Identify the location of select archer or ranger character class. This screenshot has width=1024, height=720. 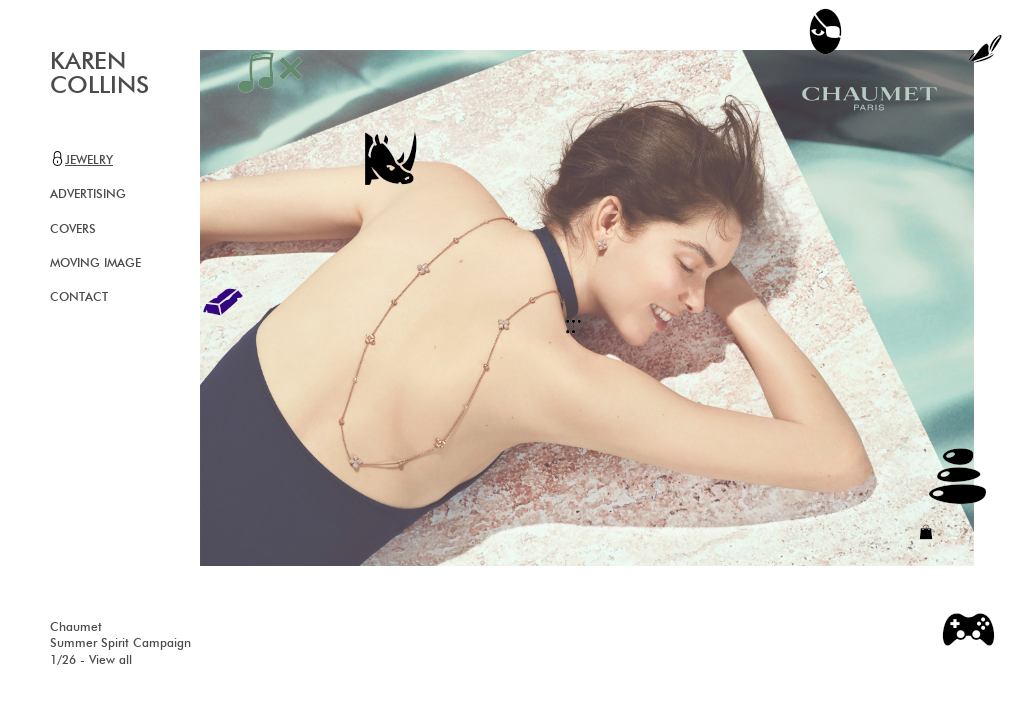
(984, 49).